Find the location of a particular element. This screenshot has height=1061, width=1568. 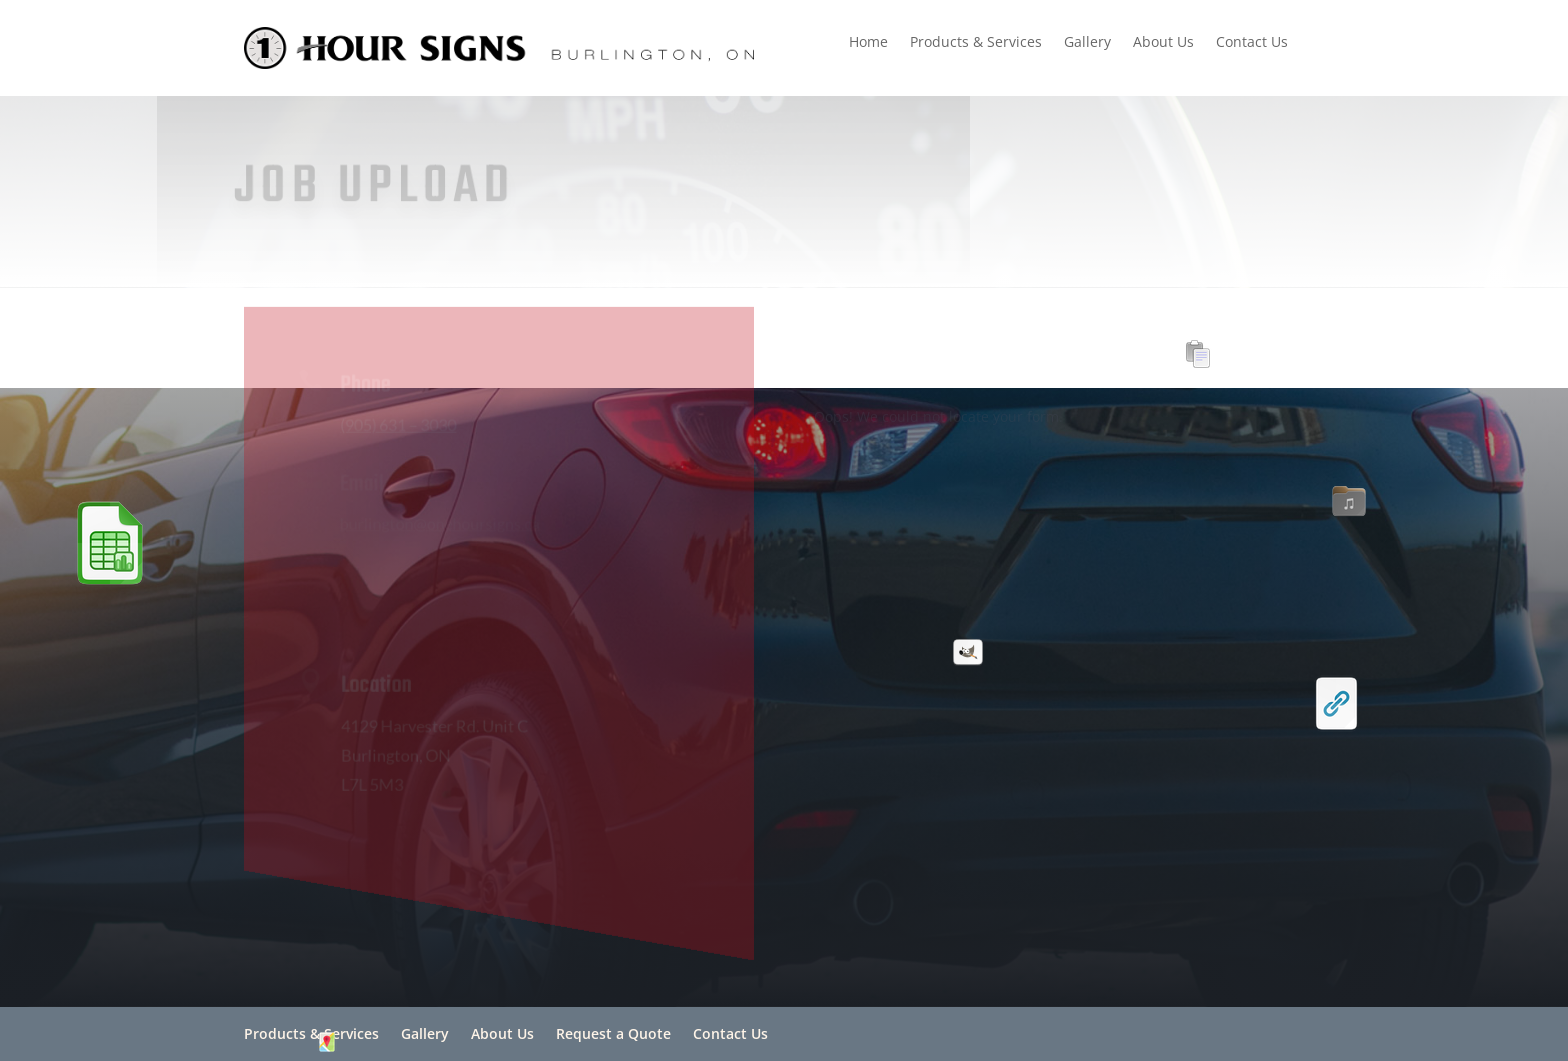

open your music folder is located at coordinates (1349, 501).